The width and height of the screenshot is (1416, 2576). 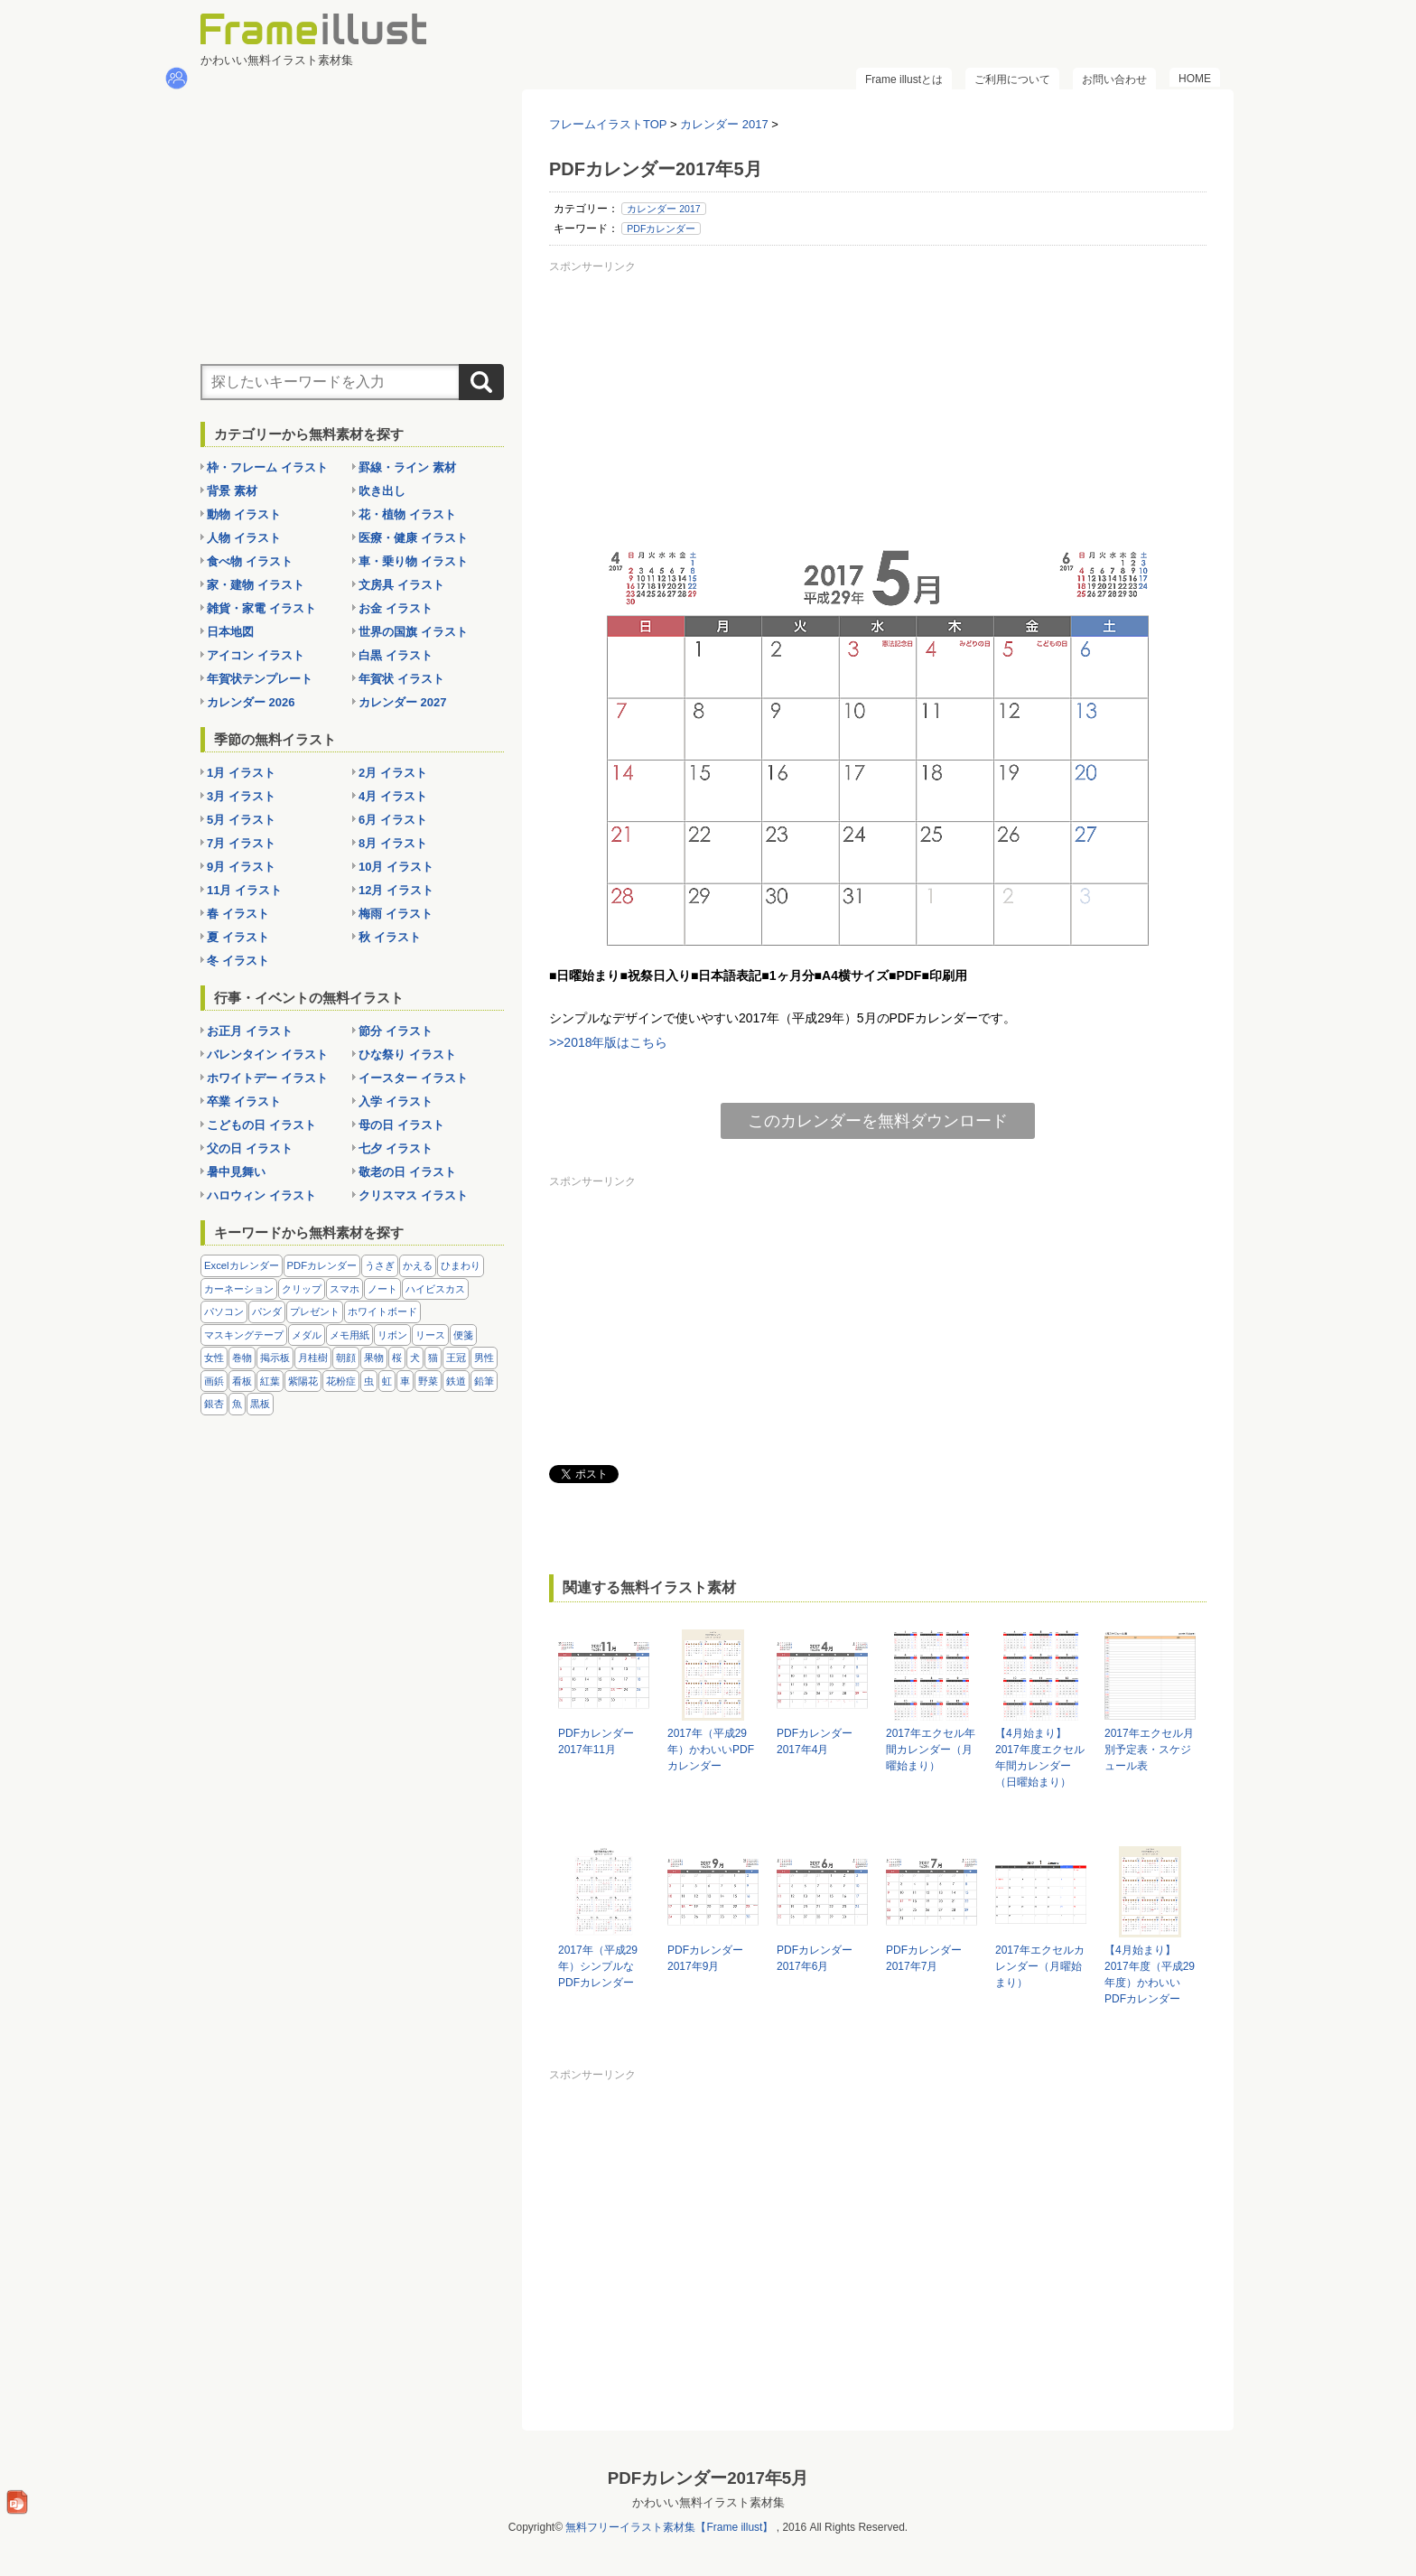 I want to click on a powerpoint presentation file, so click(x=17, y=2502).